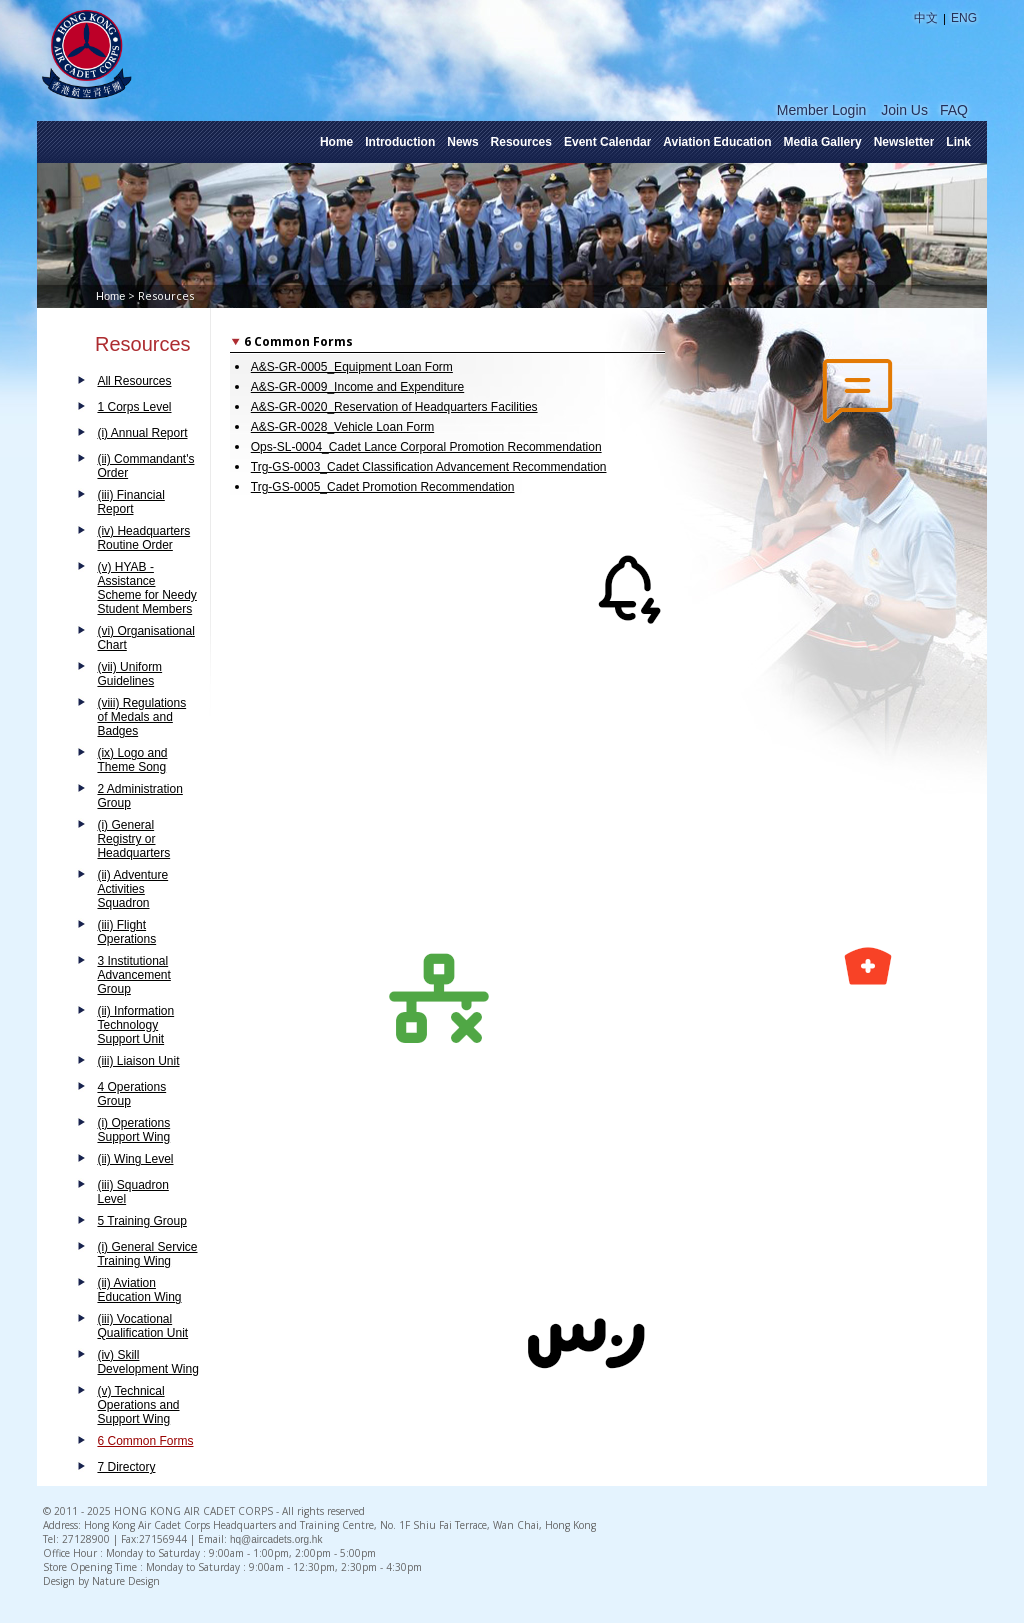 This screenshot has height=1623, width=1024. What do you see at coordinates (439, 1000) in the screenshot?
I see `network connection error or failure` at bounding box center [439, 1000].